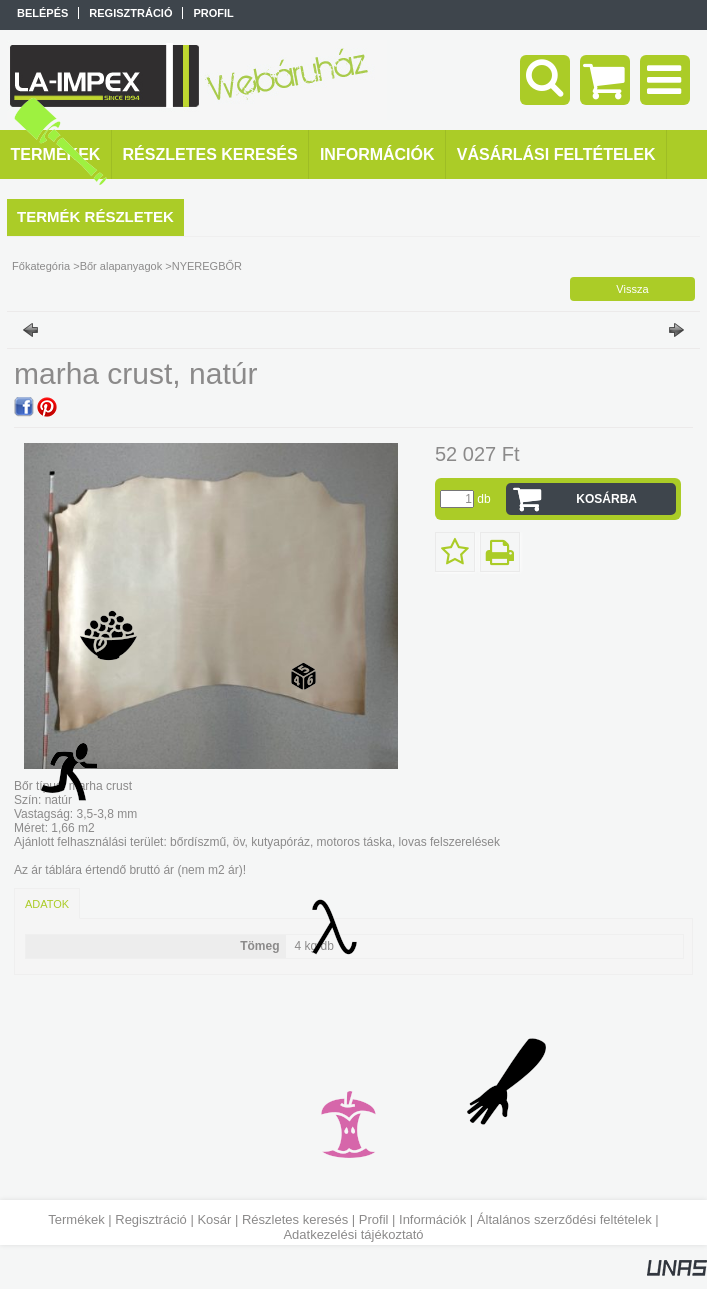 The height and width of the screenshot is (1289, 707). I want to click on indicates food waste or compost category, so click(348, 1124).